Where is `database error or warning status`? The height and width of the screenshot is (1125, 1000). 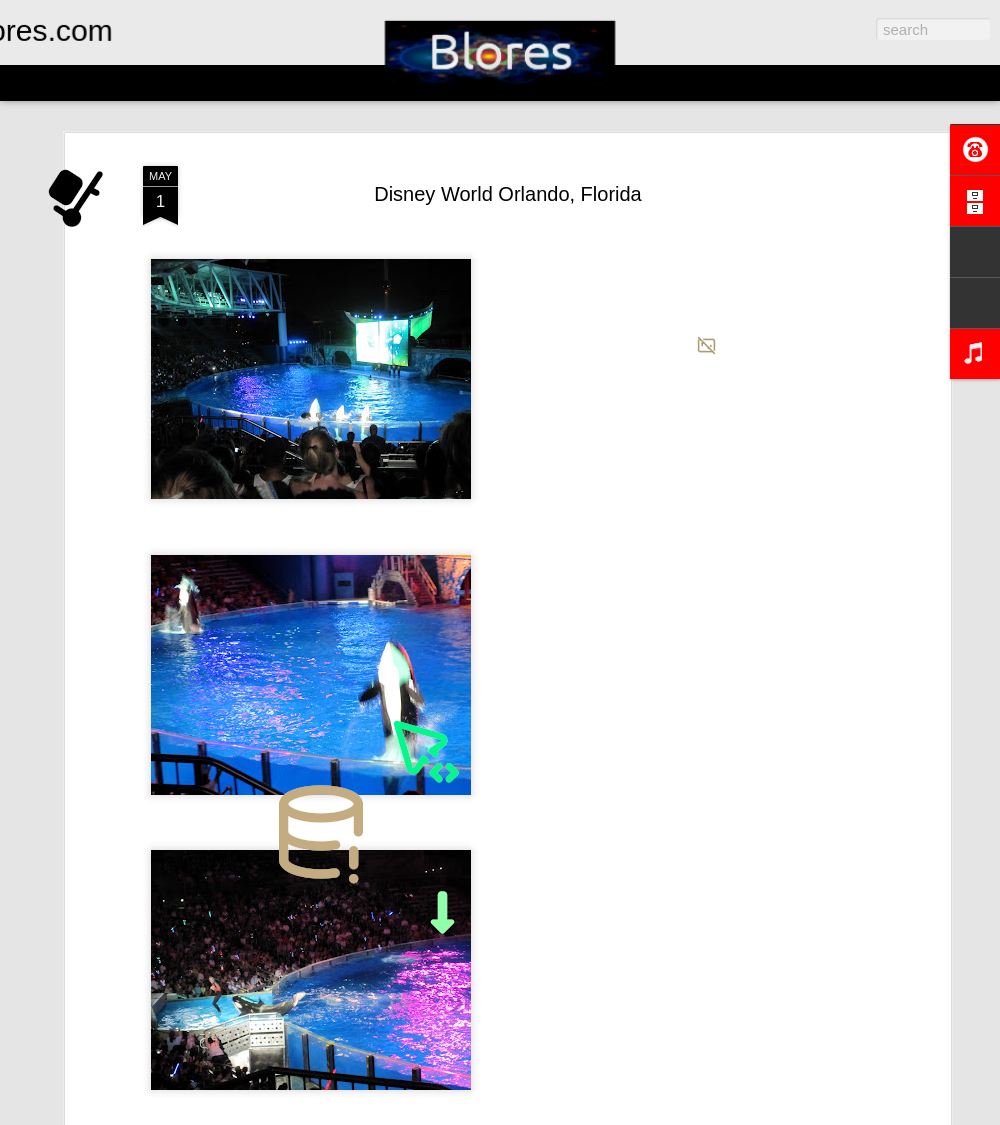 database error or warning status is located at coordinates (321, 832).